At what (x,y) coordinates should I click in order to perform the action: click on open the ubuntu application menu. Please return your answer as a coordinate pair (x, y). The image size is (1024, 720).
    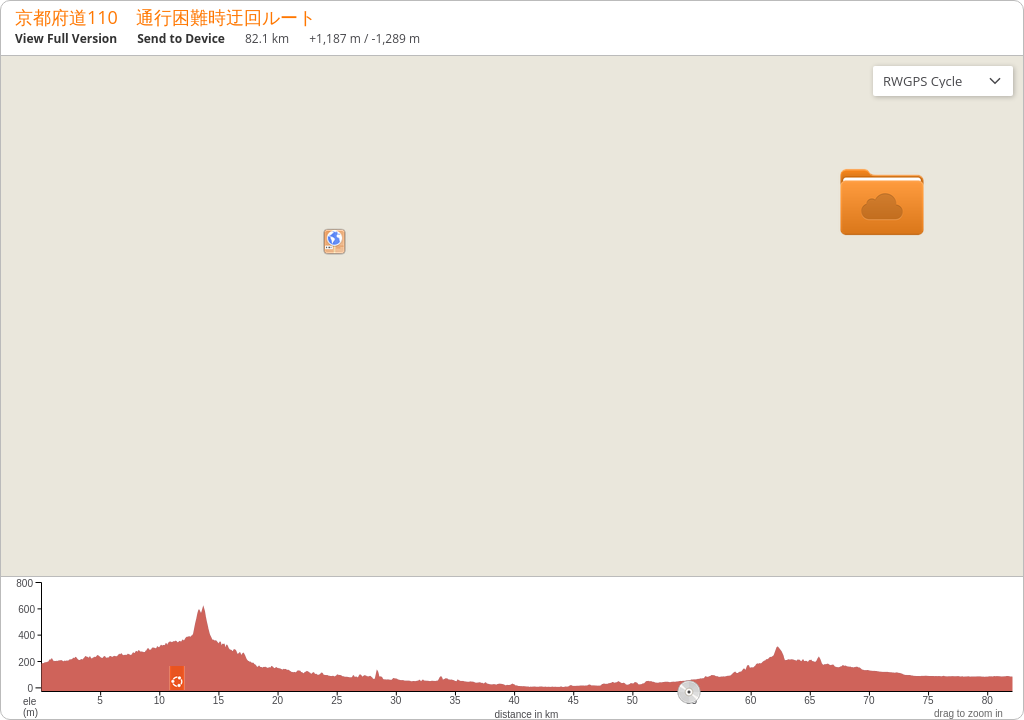
    Looking at the image, I should click on (177, 678).